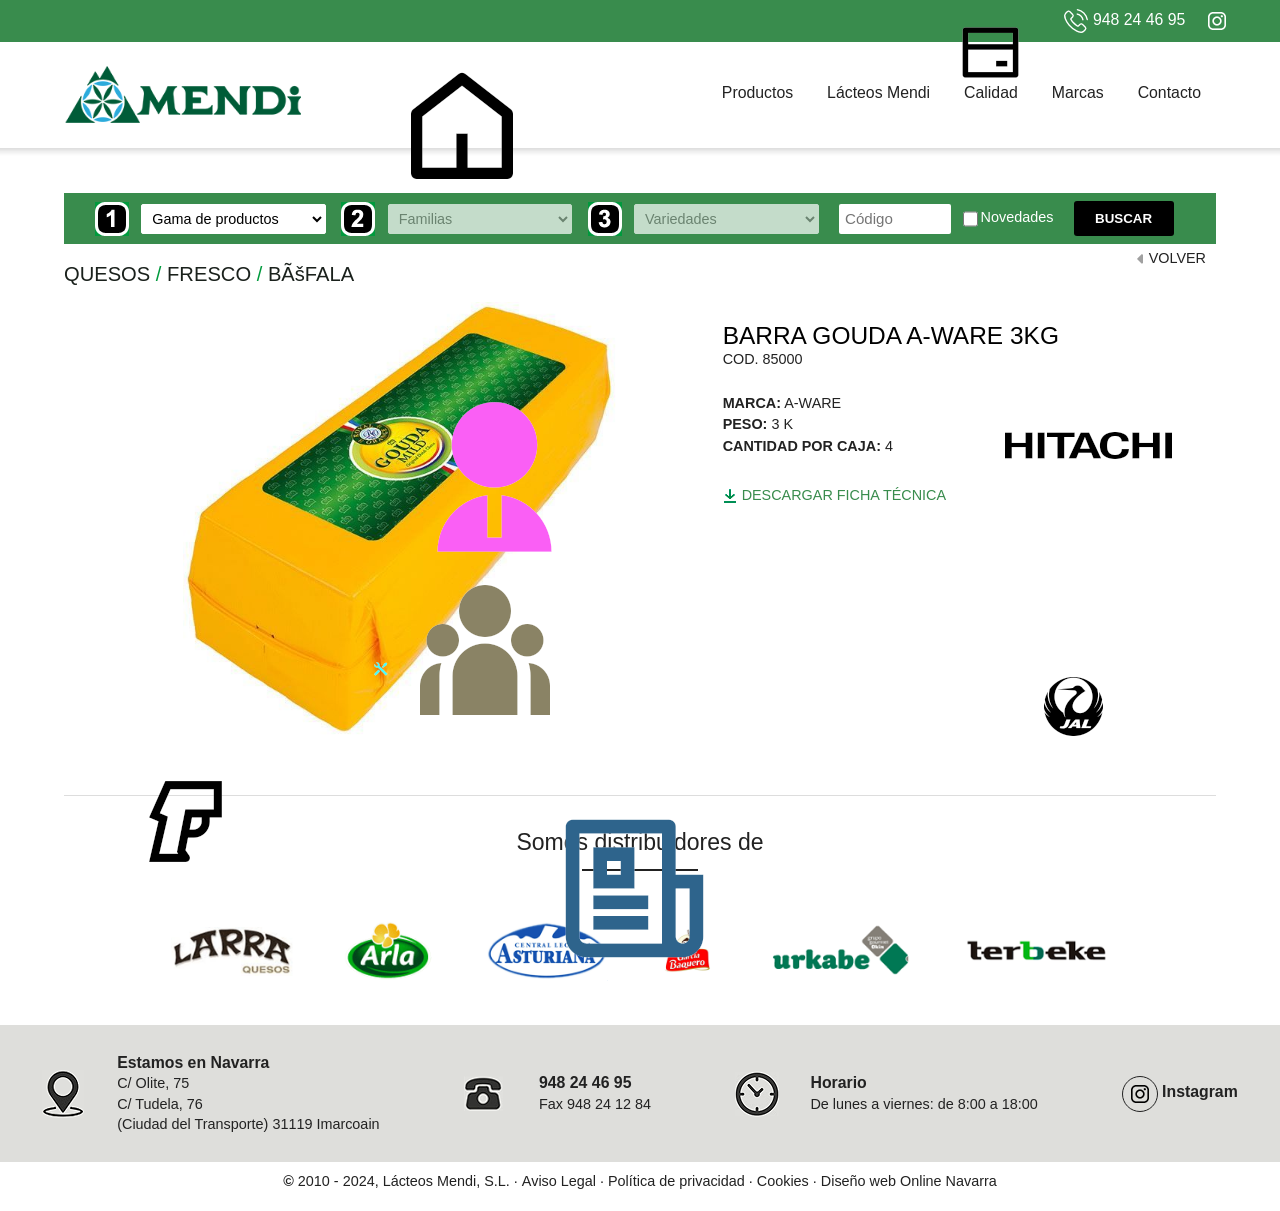 The height and width of the screenshot is (1211, 1280). I want to click on view team members, so click(485, 650).